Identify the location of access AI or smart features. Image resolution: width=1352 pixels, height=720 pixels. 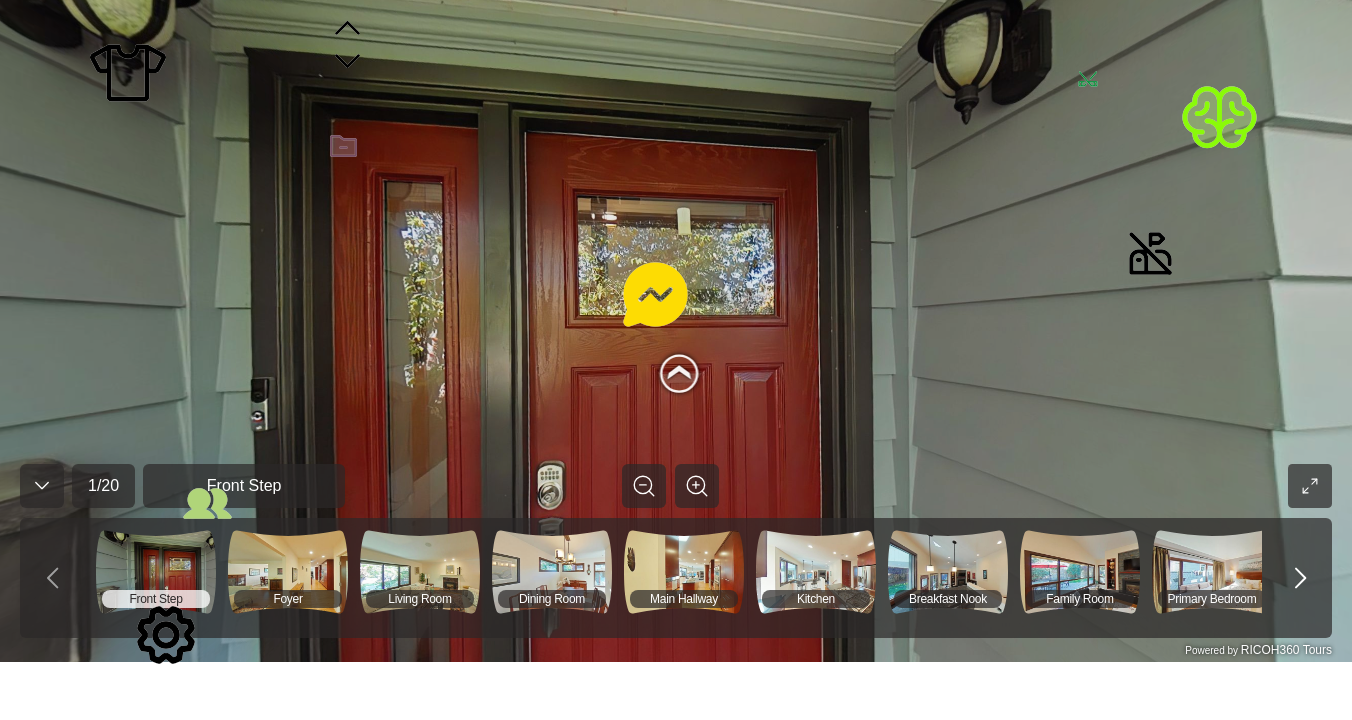
(1219, 118).